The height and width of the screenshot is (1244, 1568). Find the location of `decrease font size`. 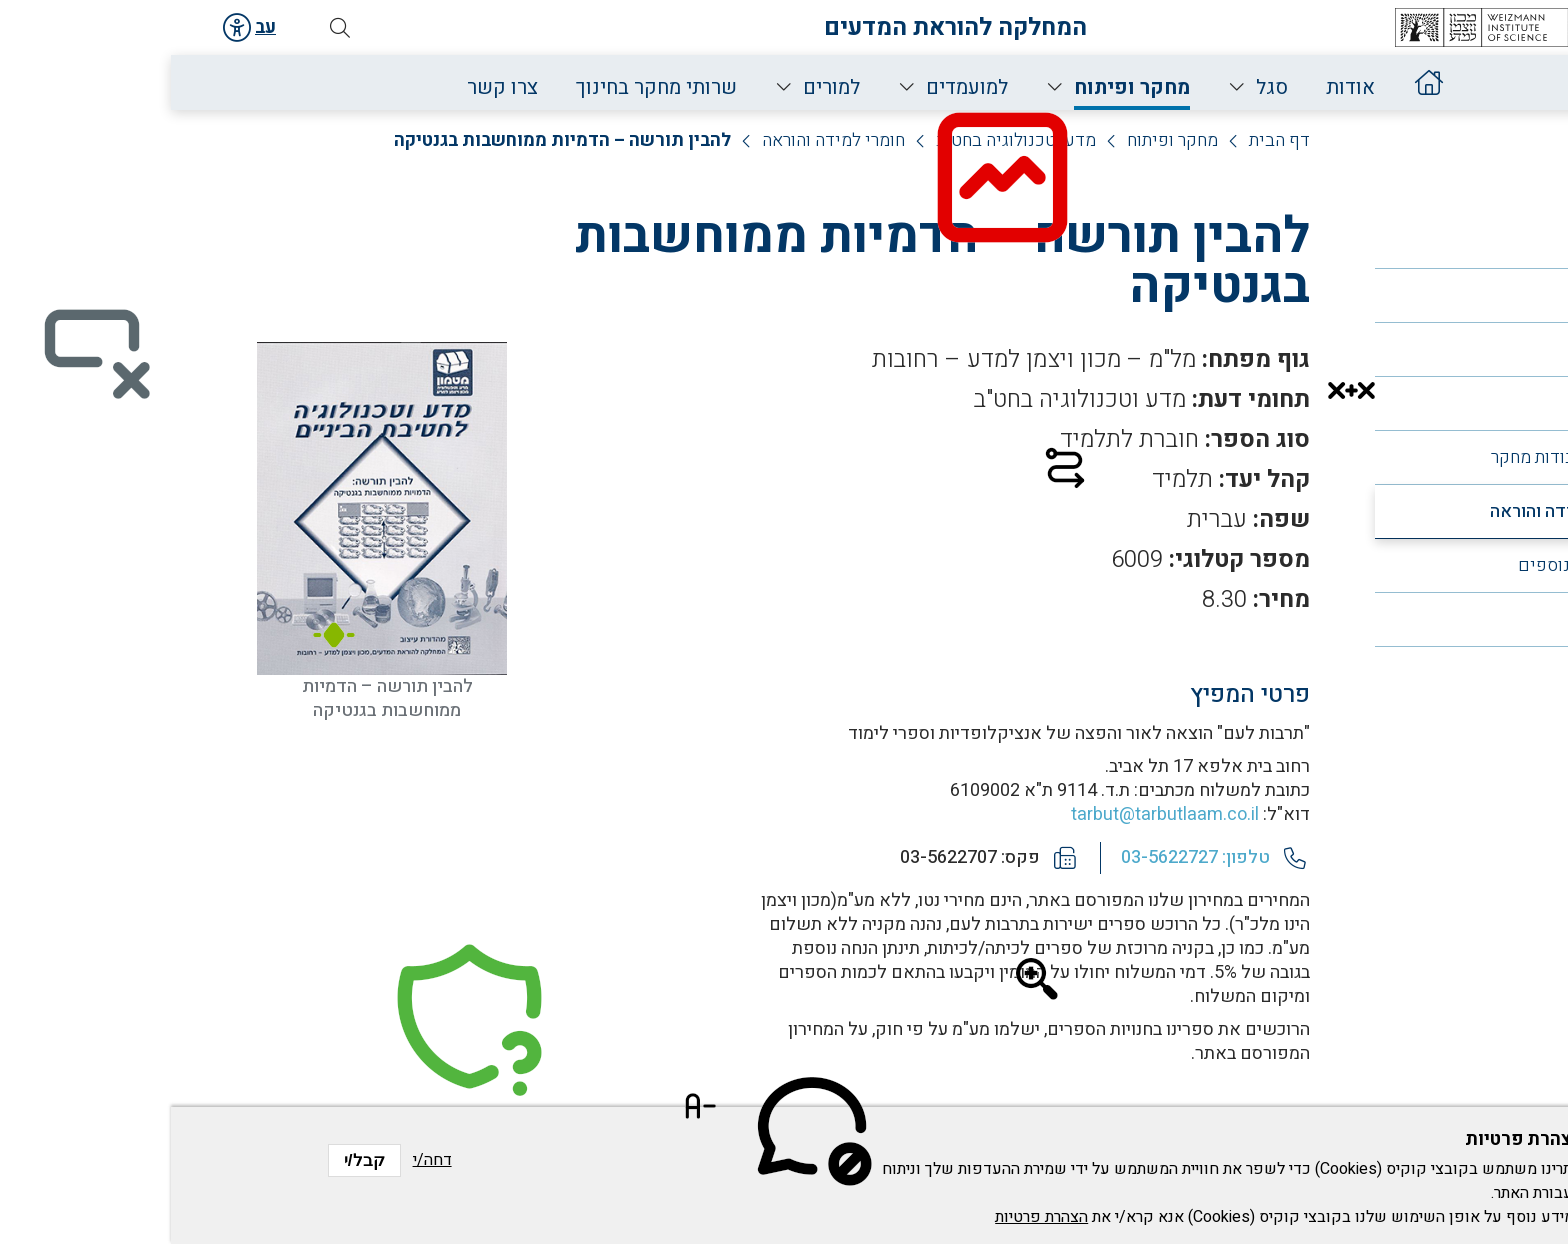

decrease font size is located at coordinates (700, 1106).